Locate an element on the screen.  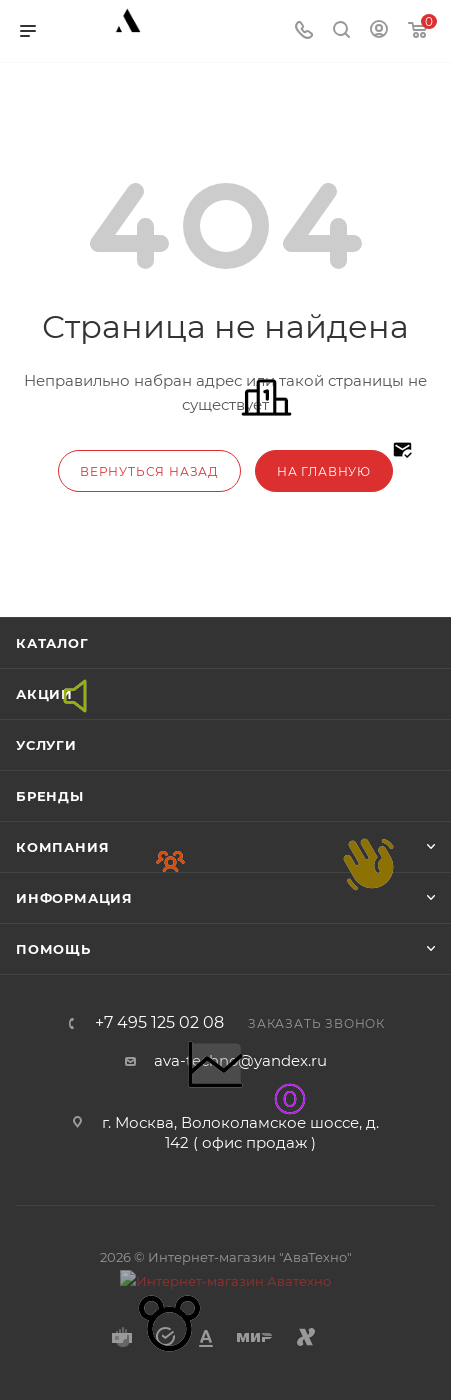
access disney-related content or apps is located at coordinates (169, 1323).